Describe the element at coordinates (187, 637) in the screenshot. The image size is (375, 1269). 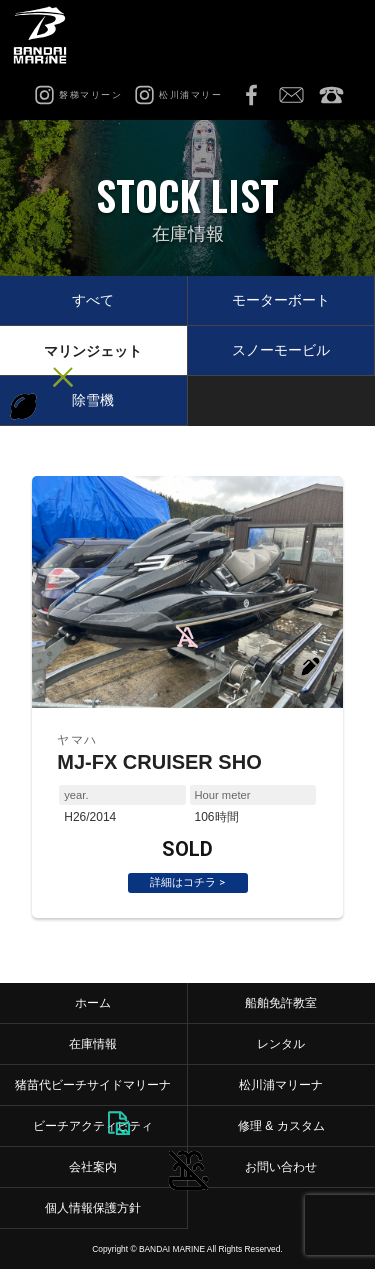
I see `disable text formatting options` at that location.